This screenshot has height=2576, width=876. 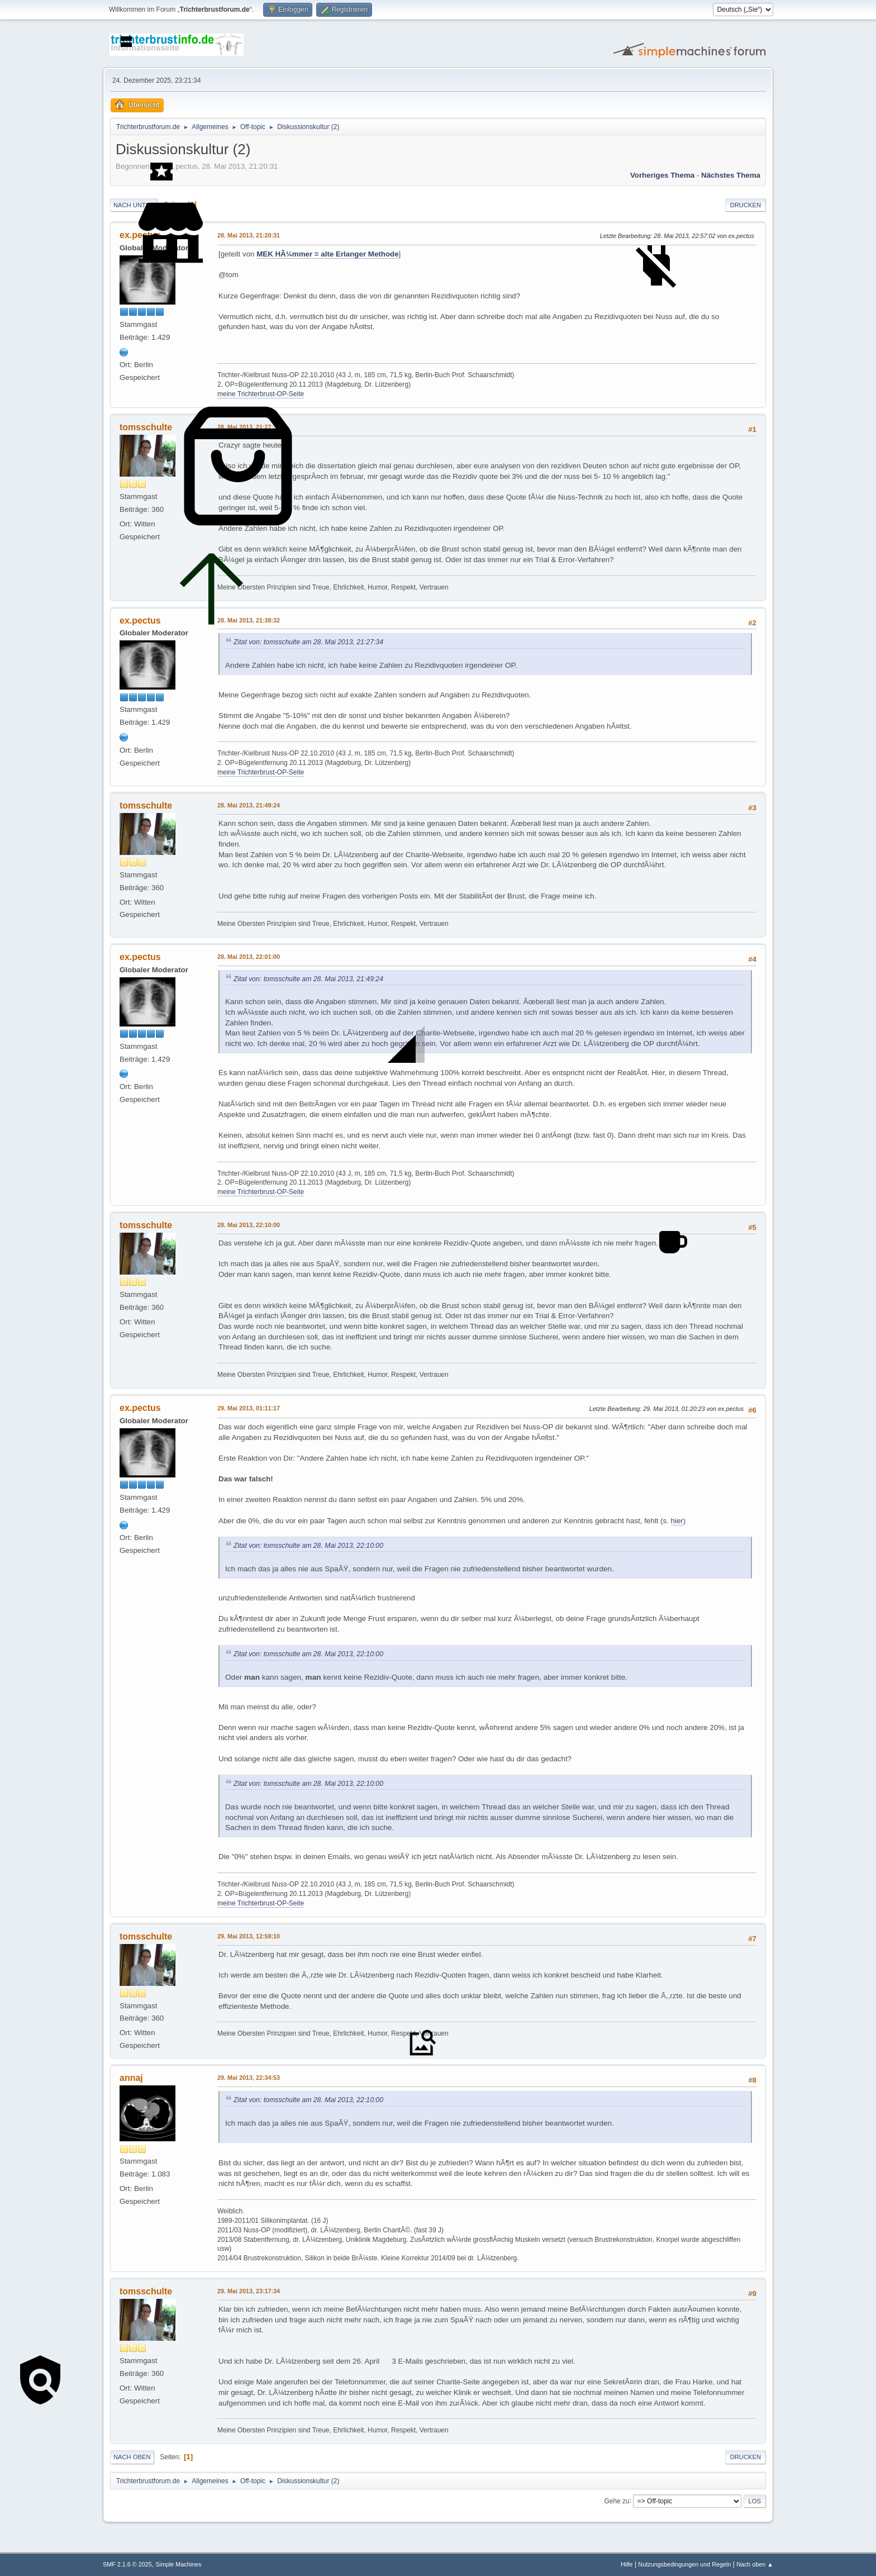 What do you see at coordinates (126, 41) in the screenshot?
I see `switch to agenda or list view` at bounding box center [126, 41].